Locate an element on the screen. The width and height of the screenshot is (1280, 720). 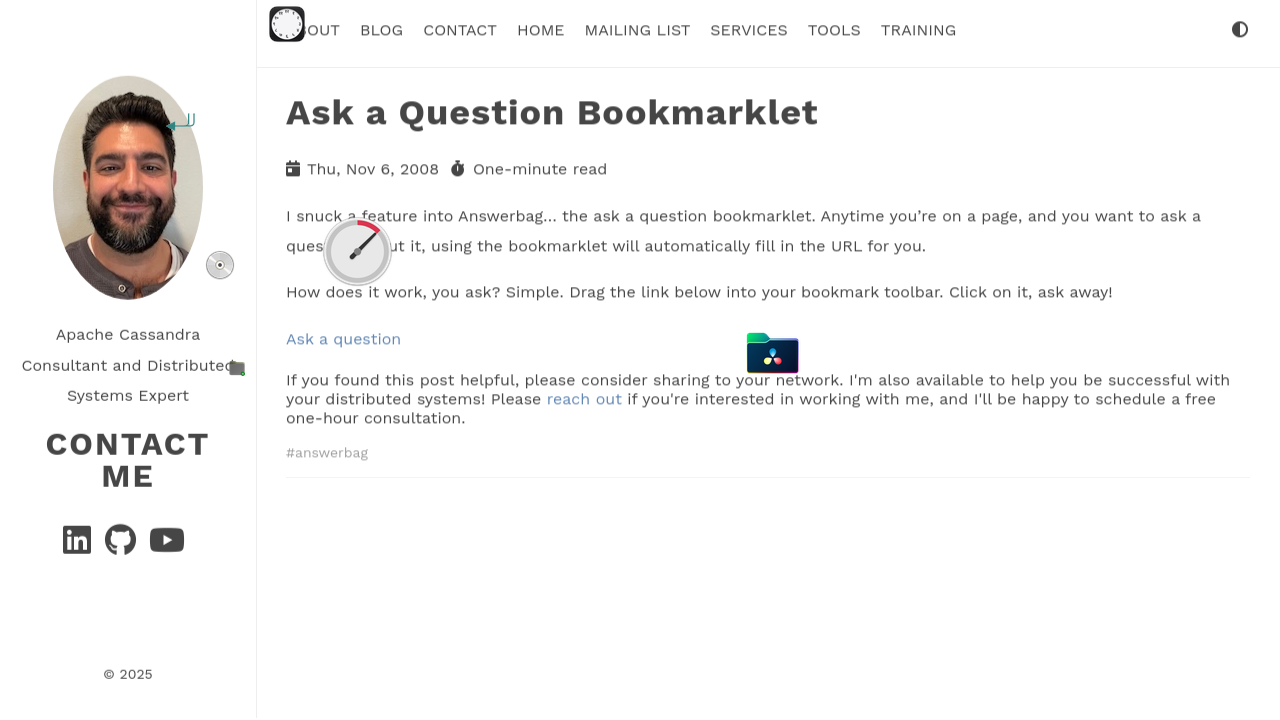
indicates a rewritable CD drive or disc is located at coordinates (220, 265).